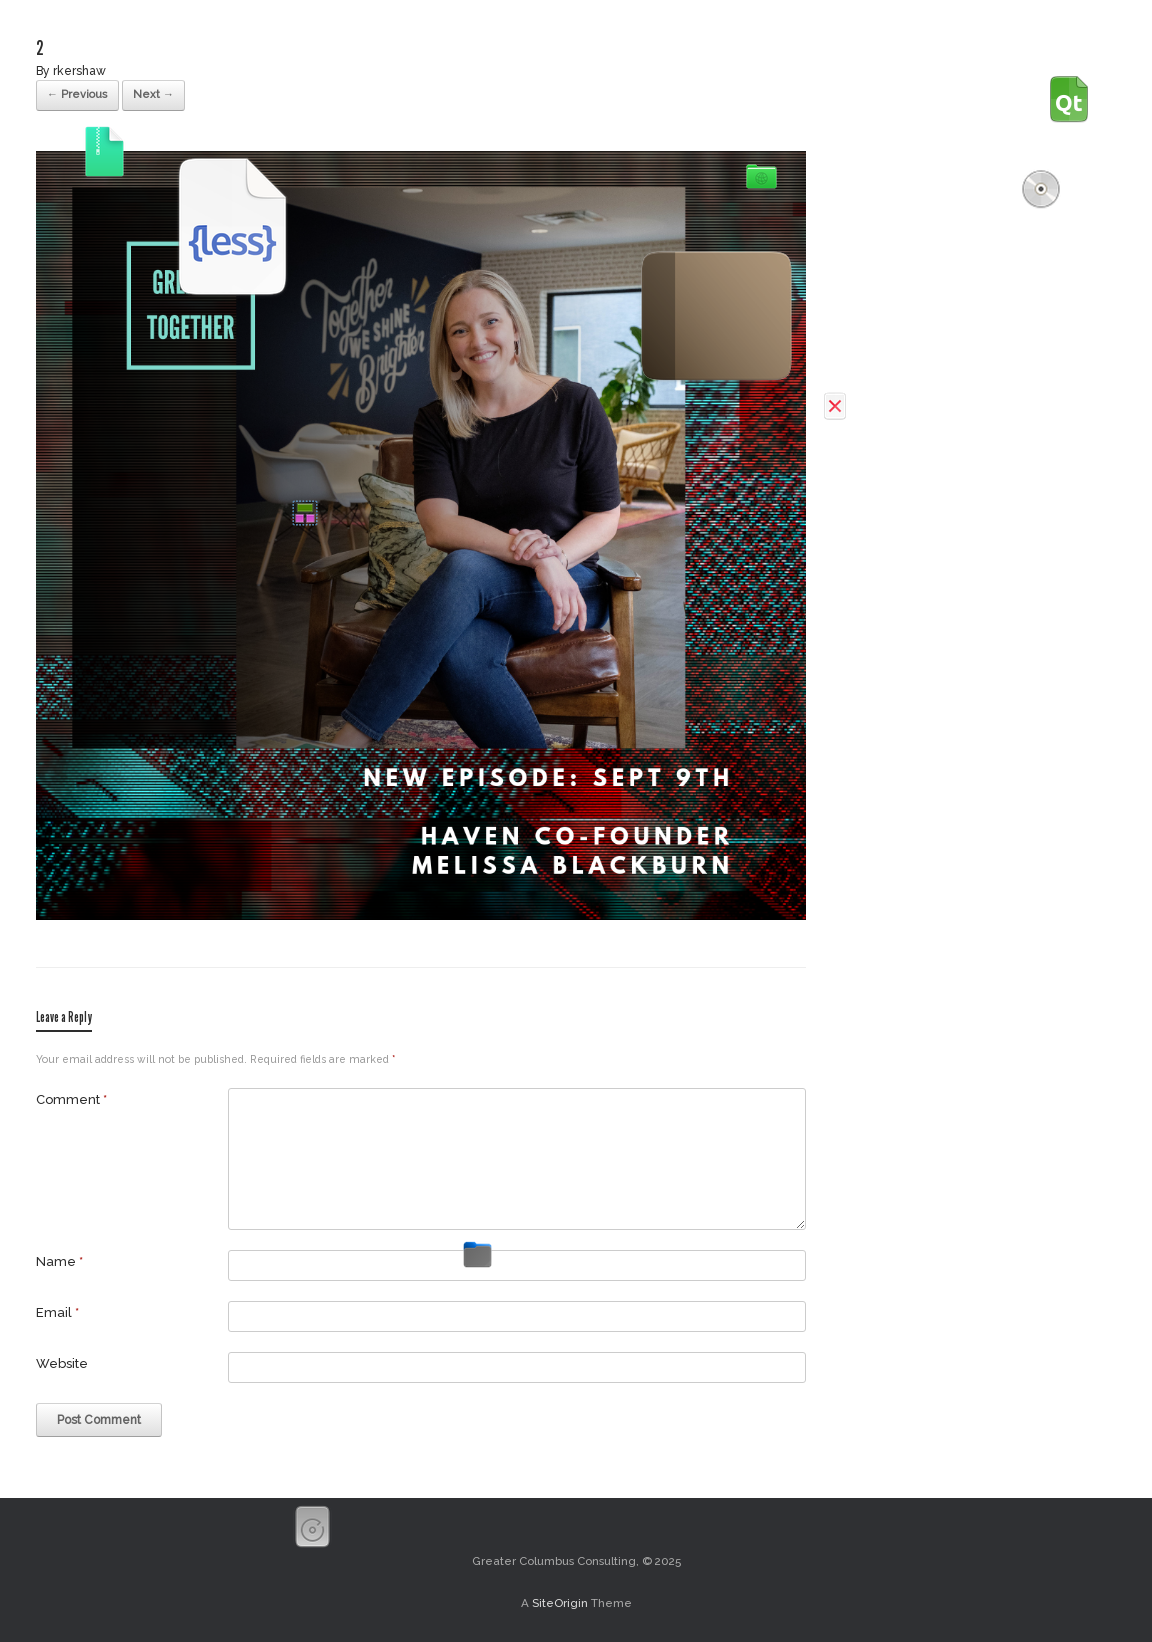  What do you see at coordinates (716, 310) in the screenshot?
I see `access desktop folder` at bounding box center [716, 310].